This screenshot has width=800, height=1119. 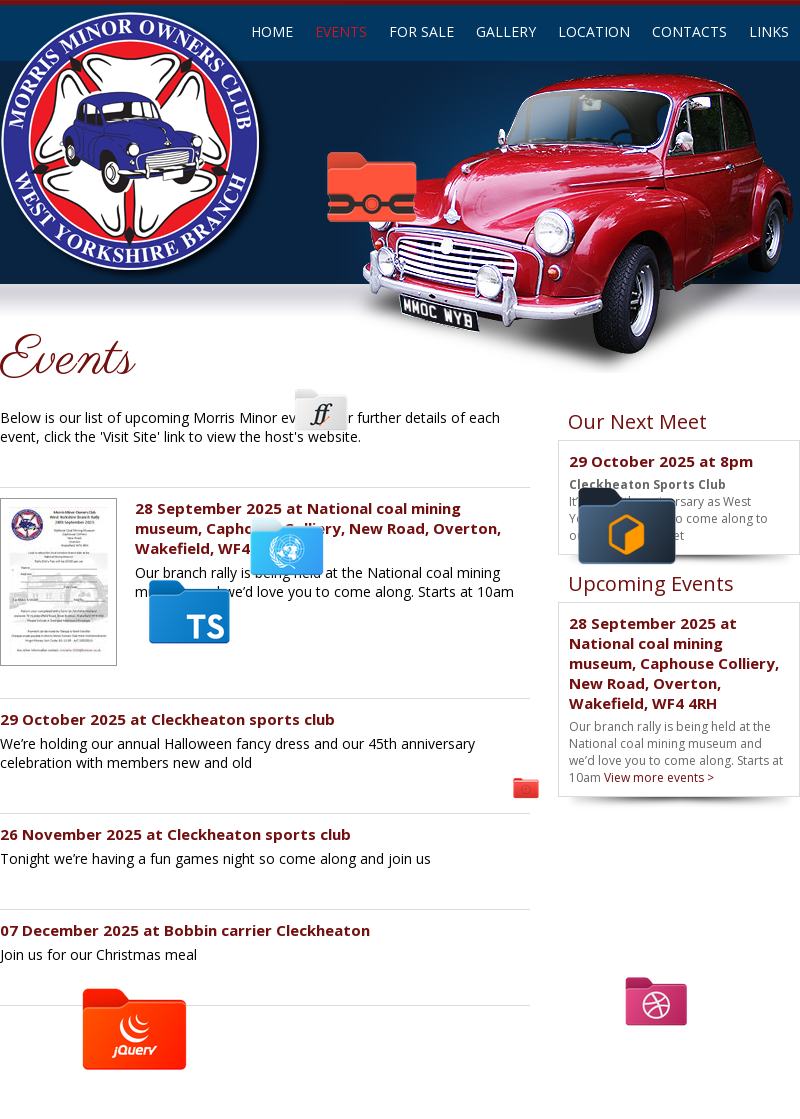 I want to click on open fontforge project files folder, so click(x=321, y=411).